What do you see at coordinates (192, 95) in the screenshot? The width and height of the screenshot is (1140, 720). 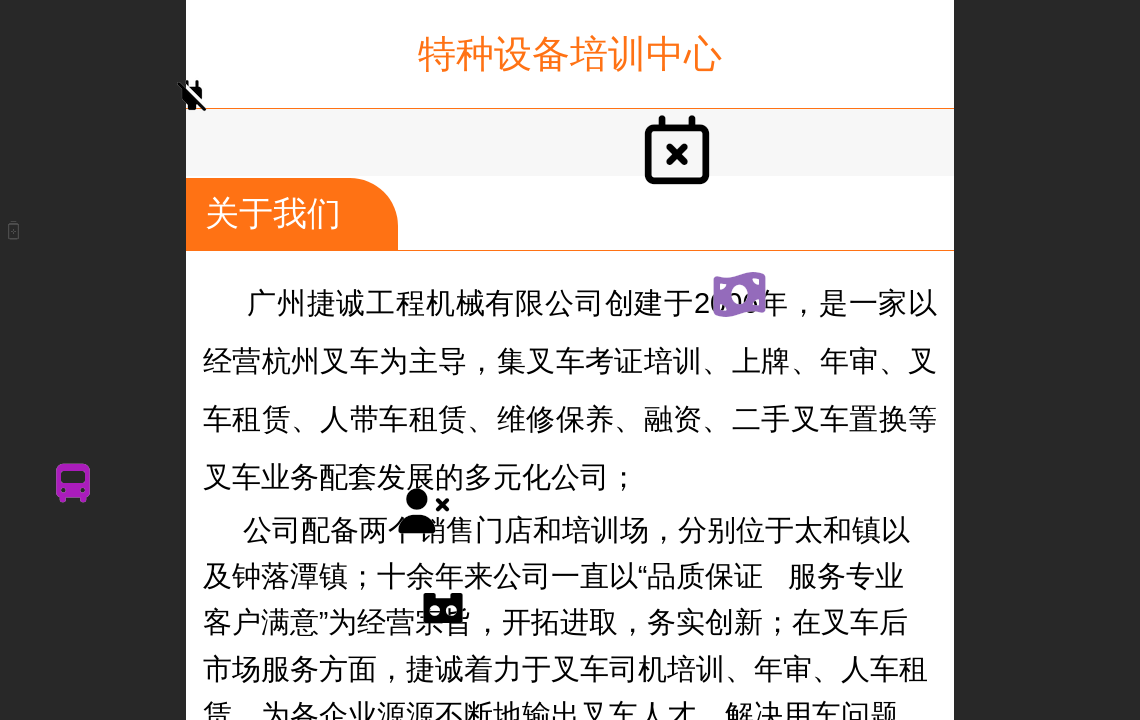 I see `power or charging is disabled` at bounding box center [192, 95].